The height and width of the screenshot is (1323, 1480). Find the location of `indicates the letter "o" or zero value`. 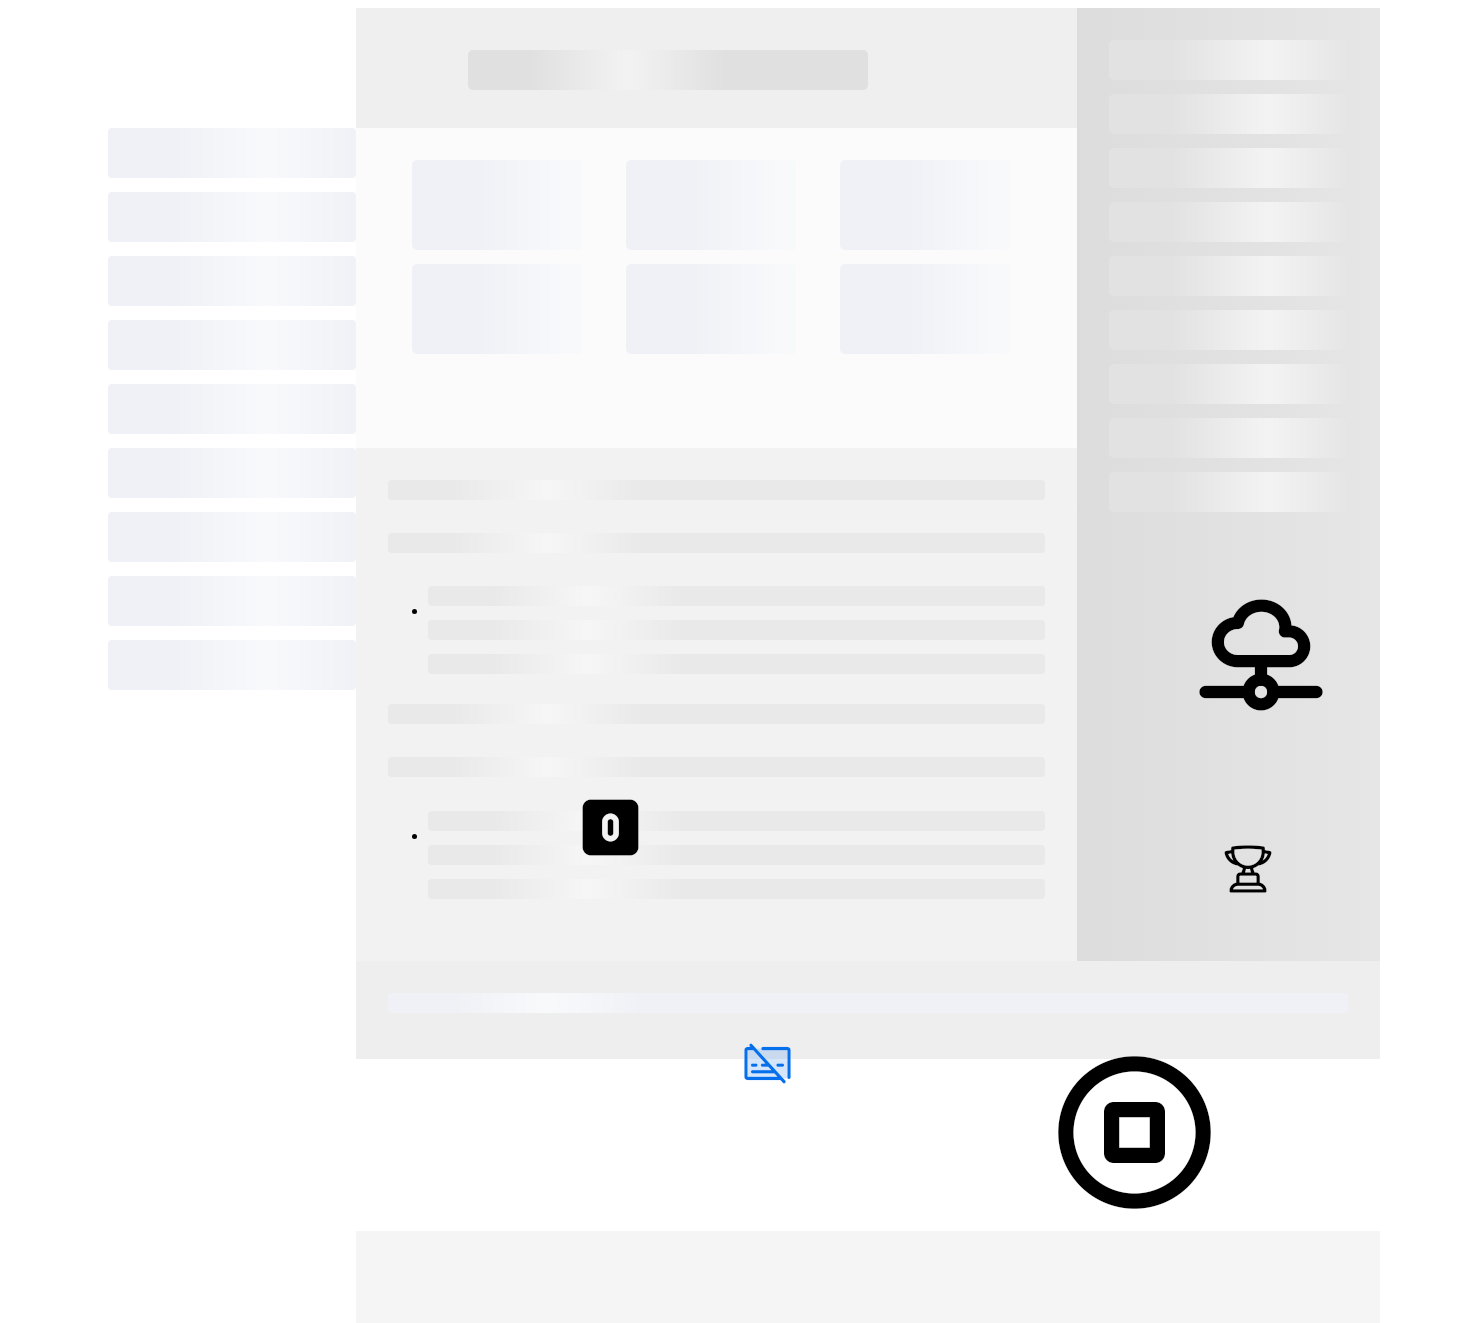

indicates the letter "o" or zero value is located at coordinates (610, 827).